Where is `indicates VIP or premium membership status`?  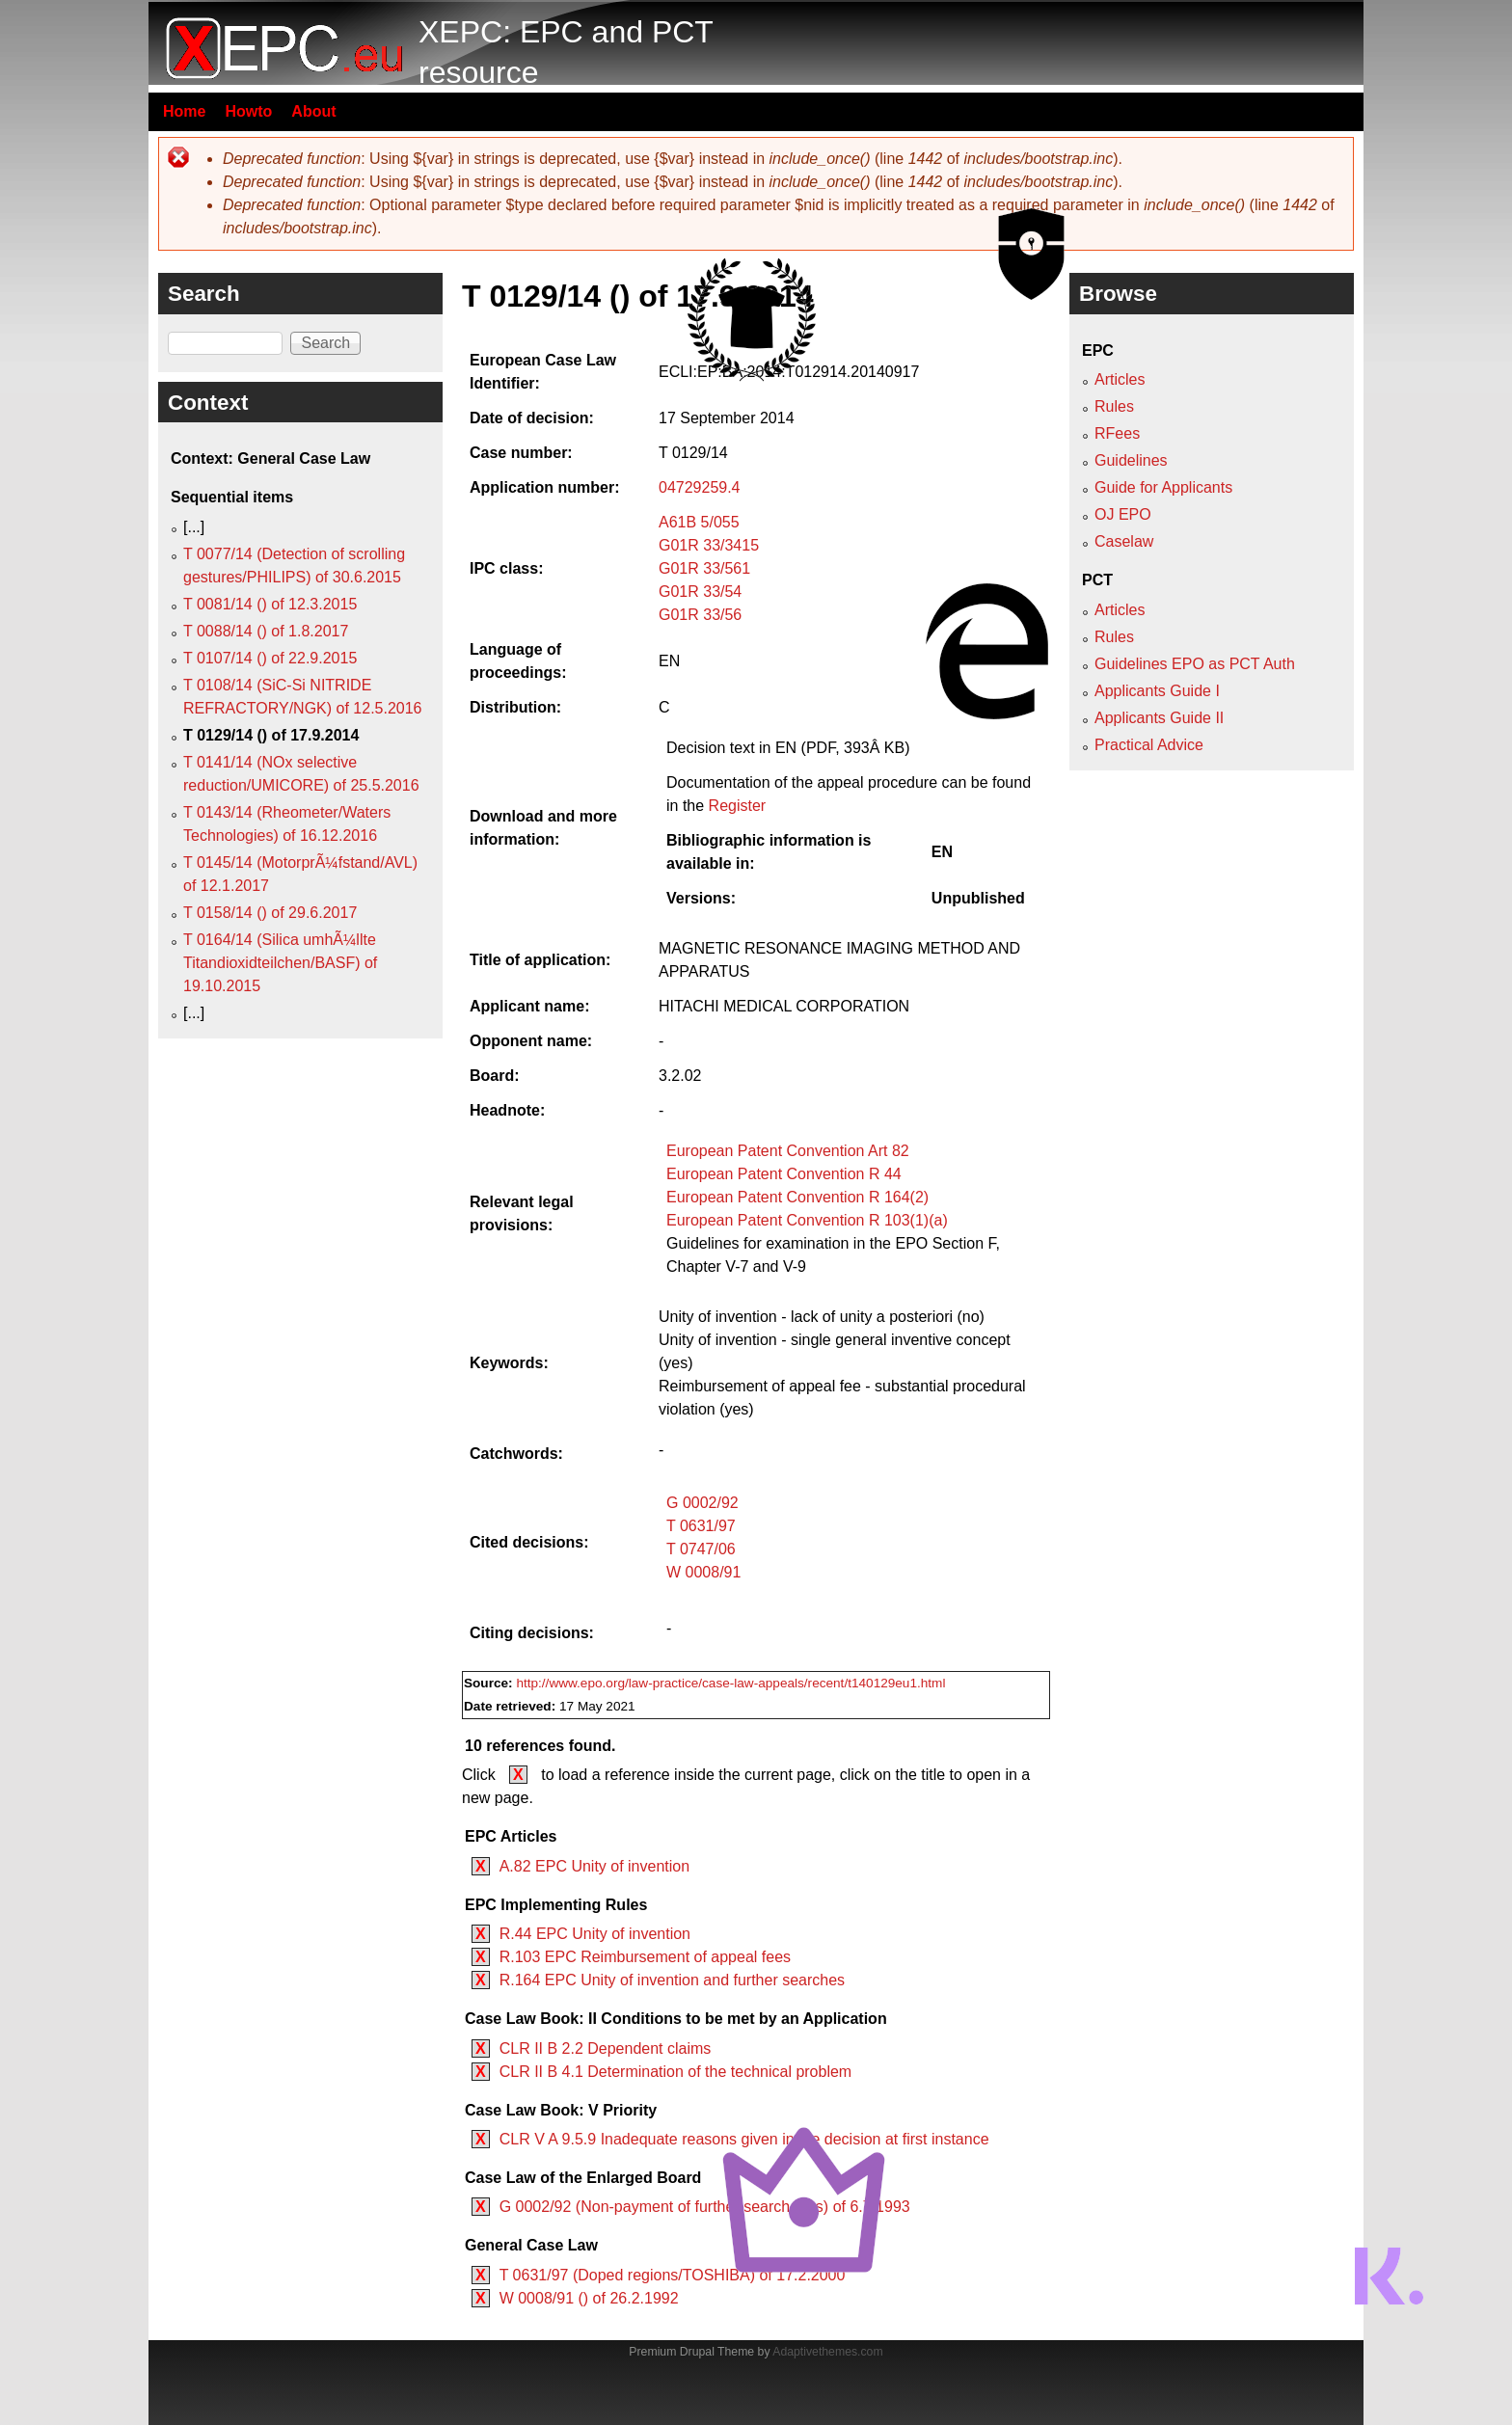
indicates VIP or premium membership status is located at coordinates (803, 2204).